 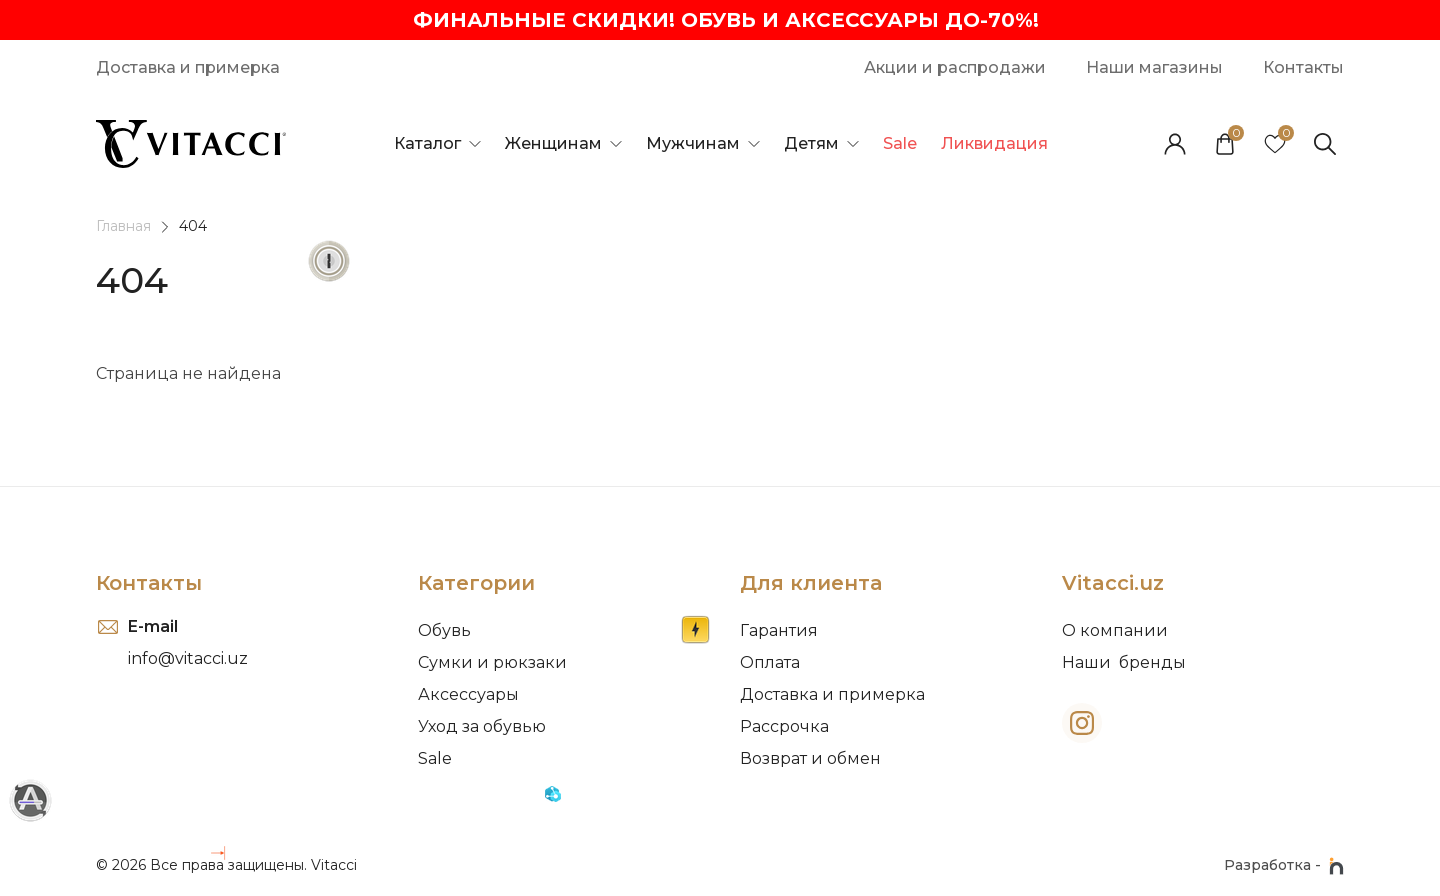 I want to click on open the passwords app, so click(x=329, y=261).